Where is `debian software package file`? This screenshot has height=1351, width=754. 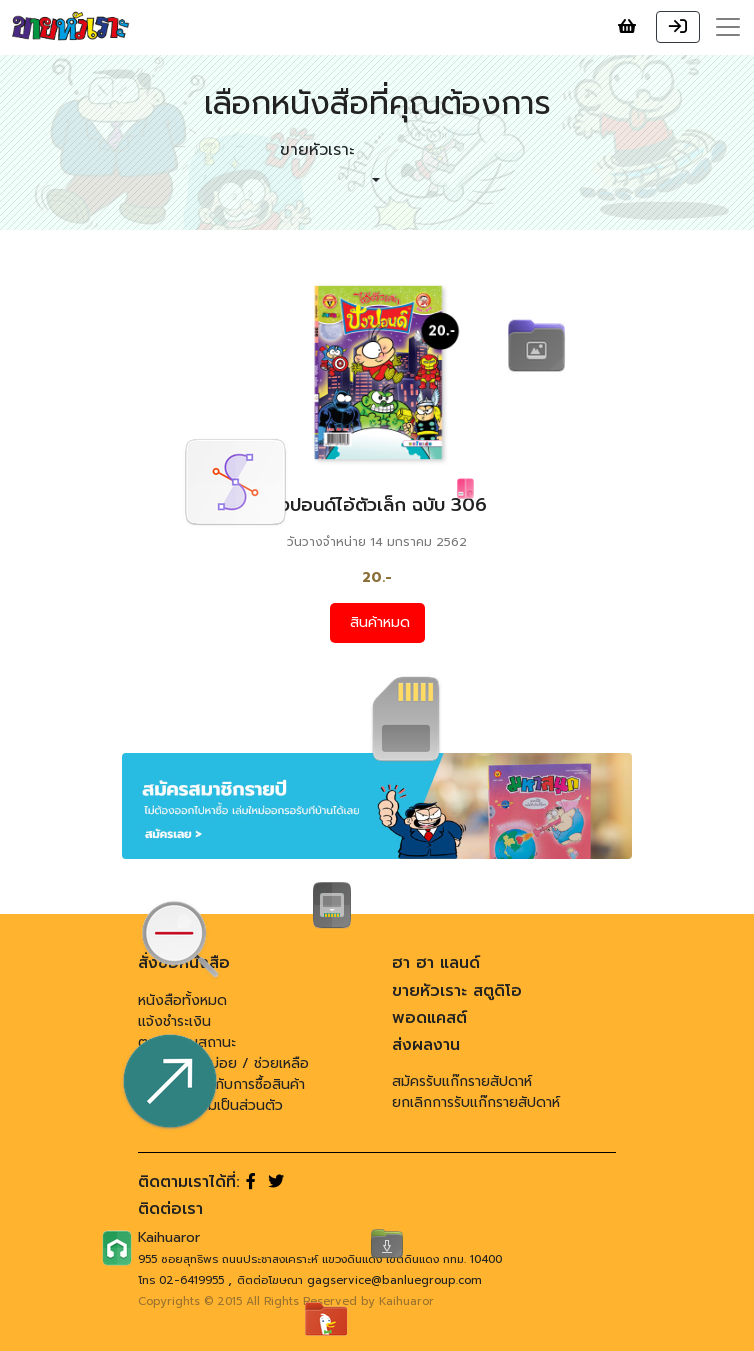
debian software package file is located at coordinates (465, 488).